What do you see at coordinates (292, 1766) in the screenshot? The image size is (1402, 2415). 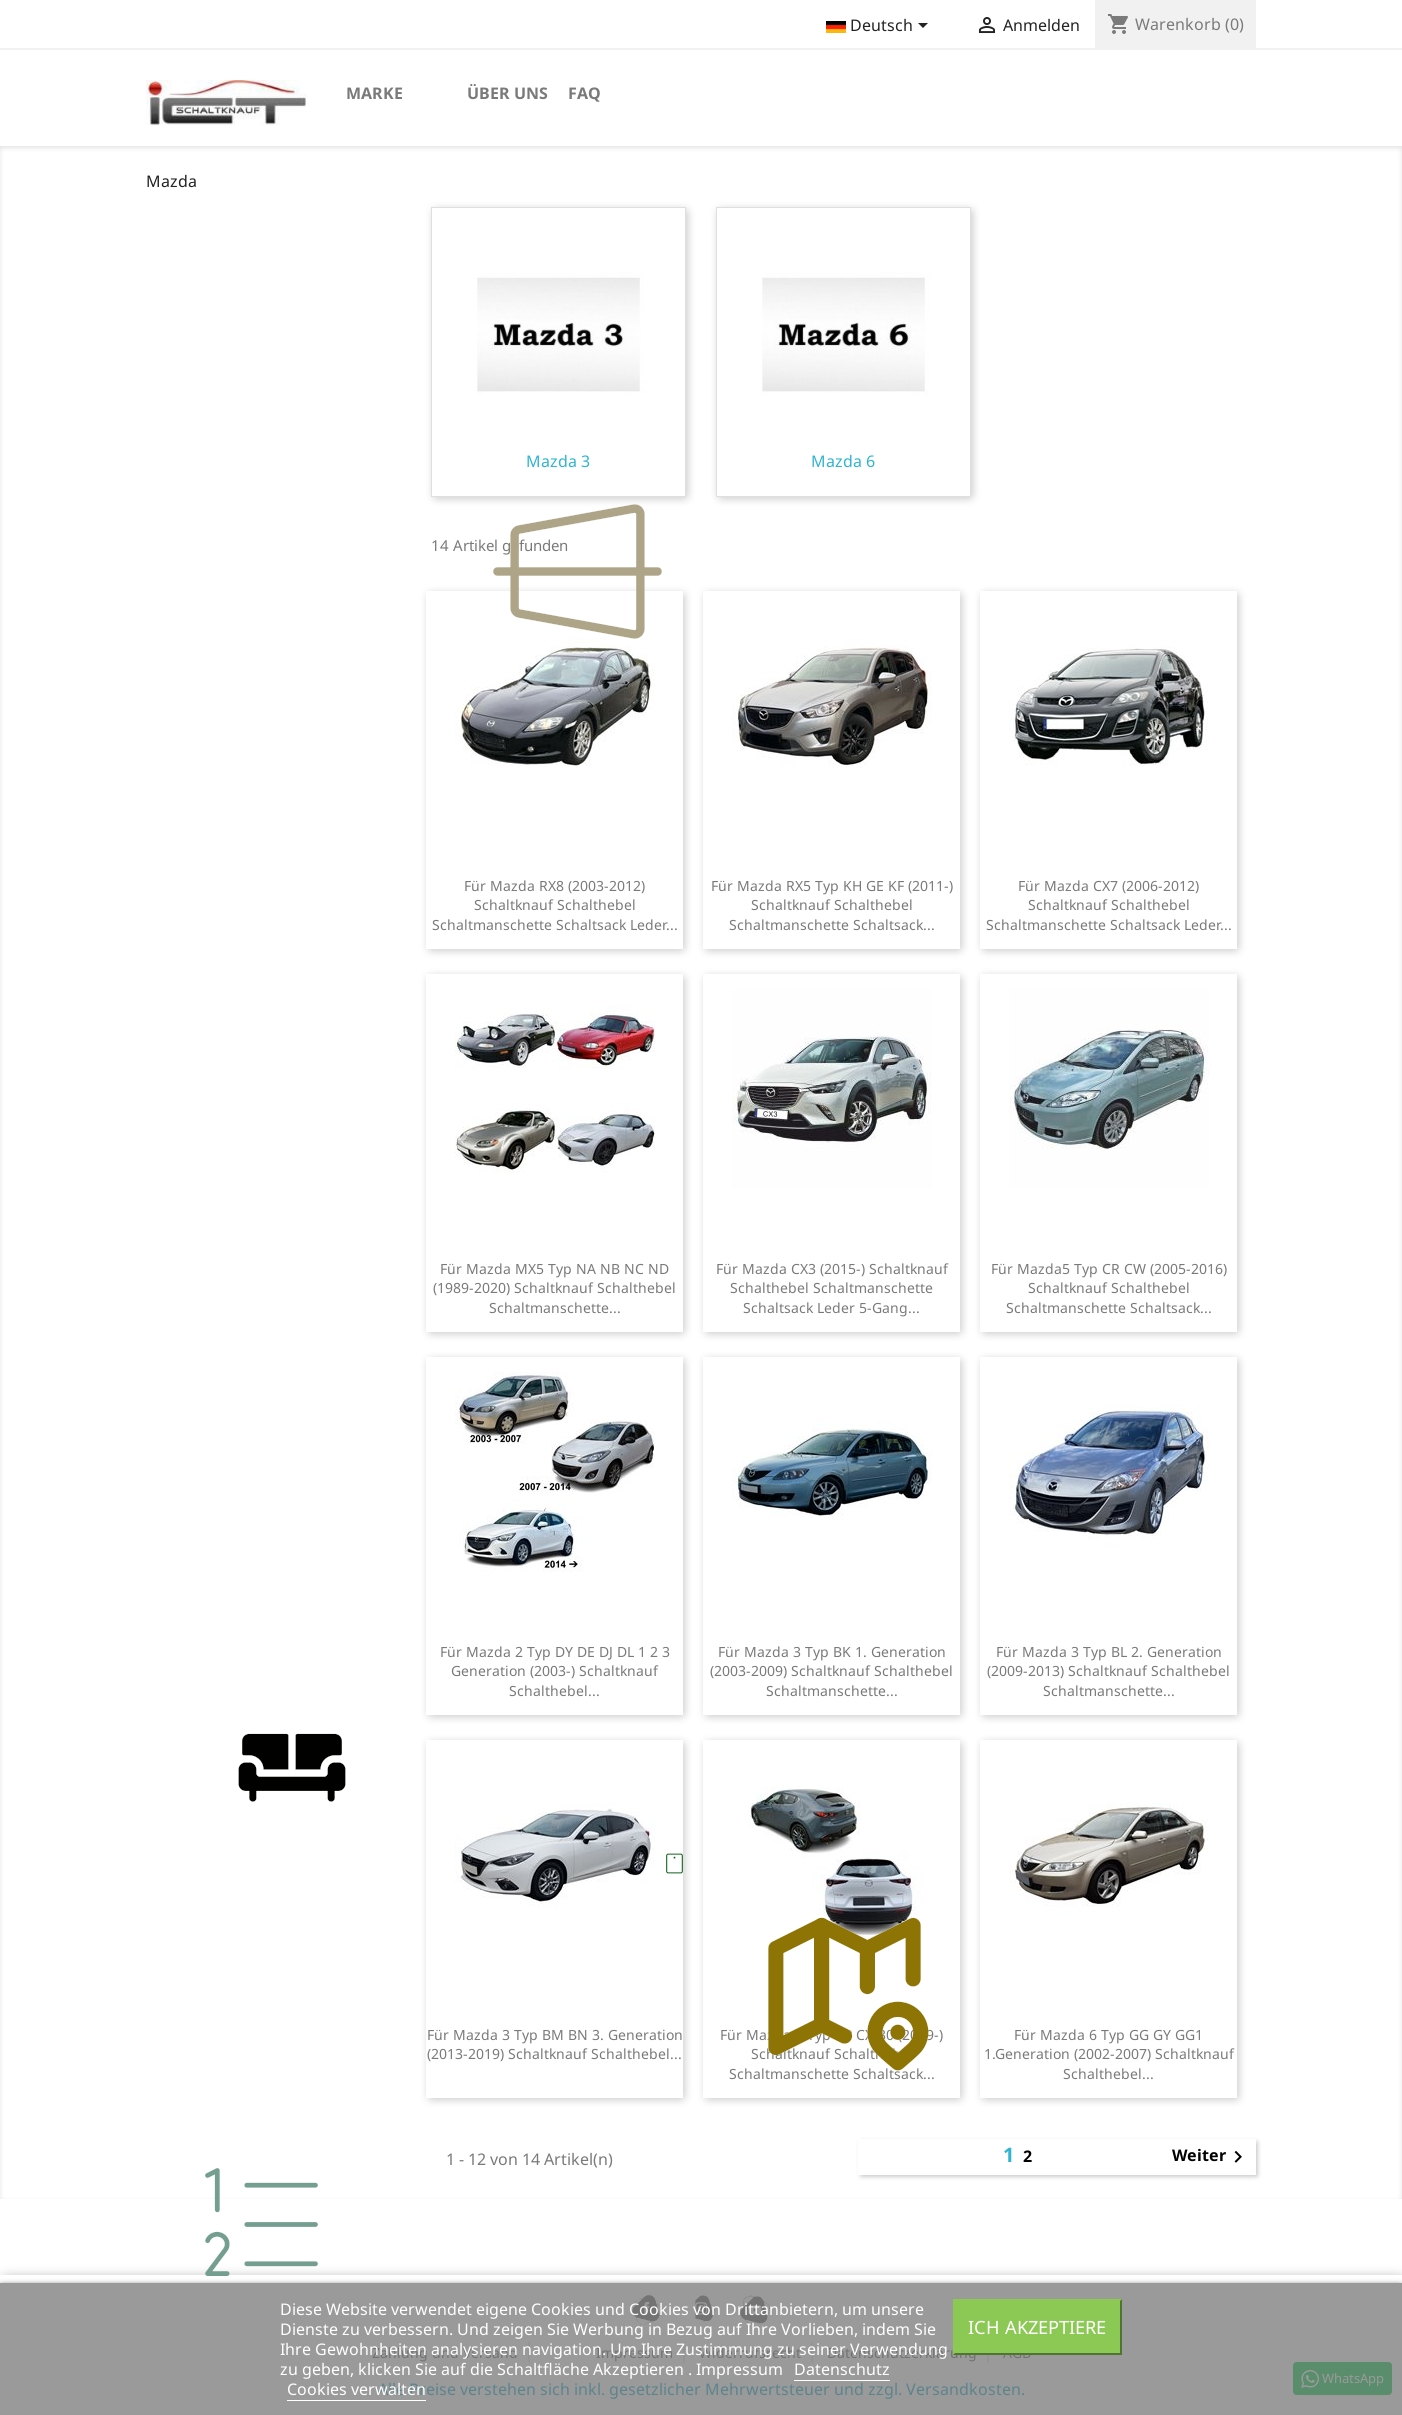 I see `browse furniture or home decor items` at bounding box center [292, 1766].